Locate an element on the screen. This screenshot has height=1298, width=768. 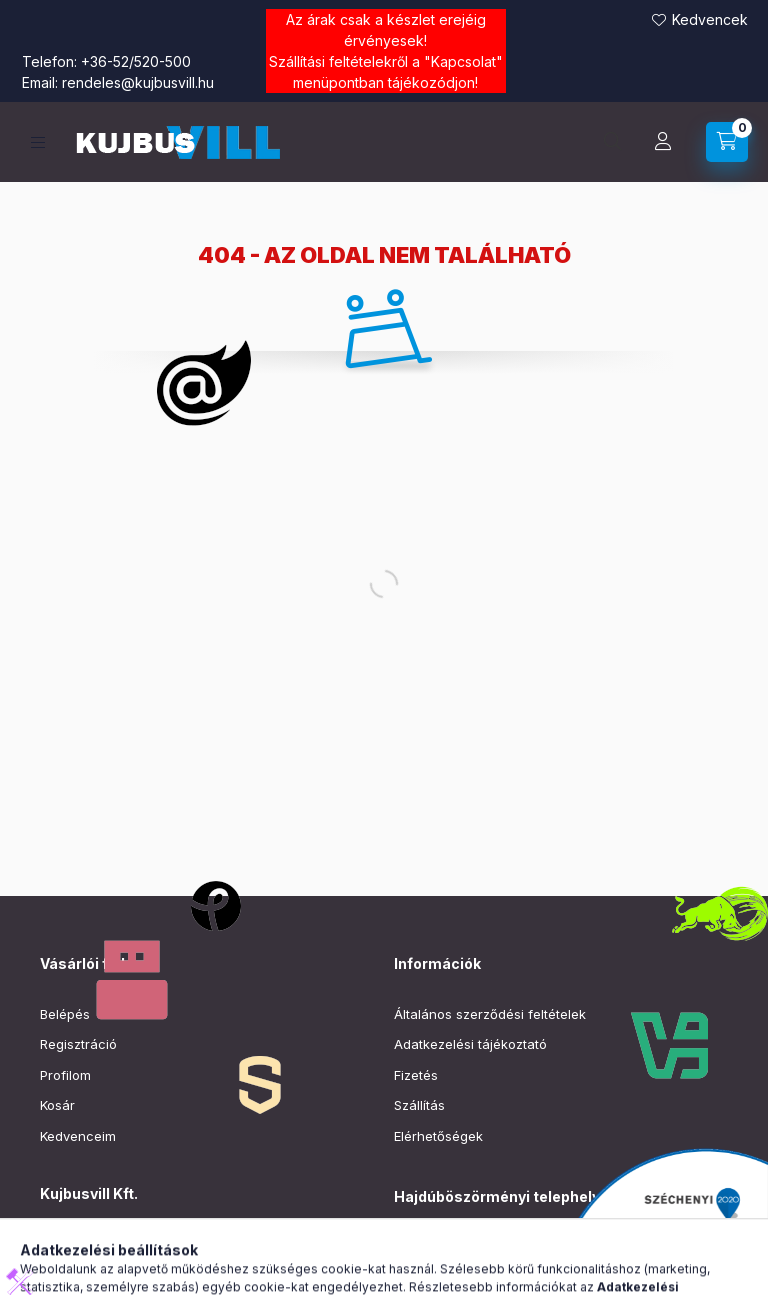
symphony messaging platform logo is located at coordinates (260, 1085).